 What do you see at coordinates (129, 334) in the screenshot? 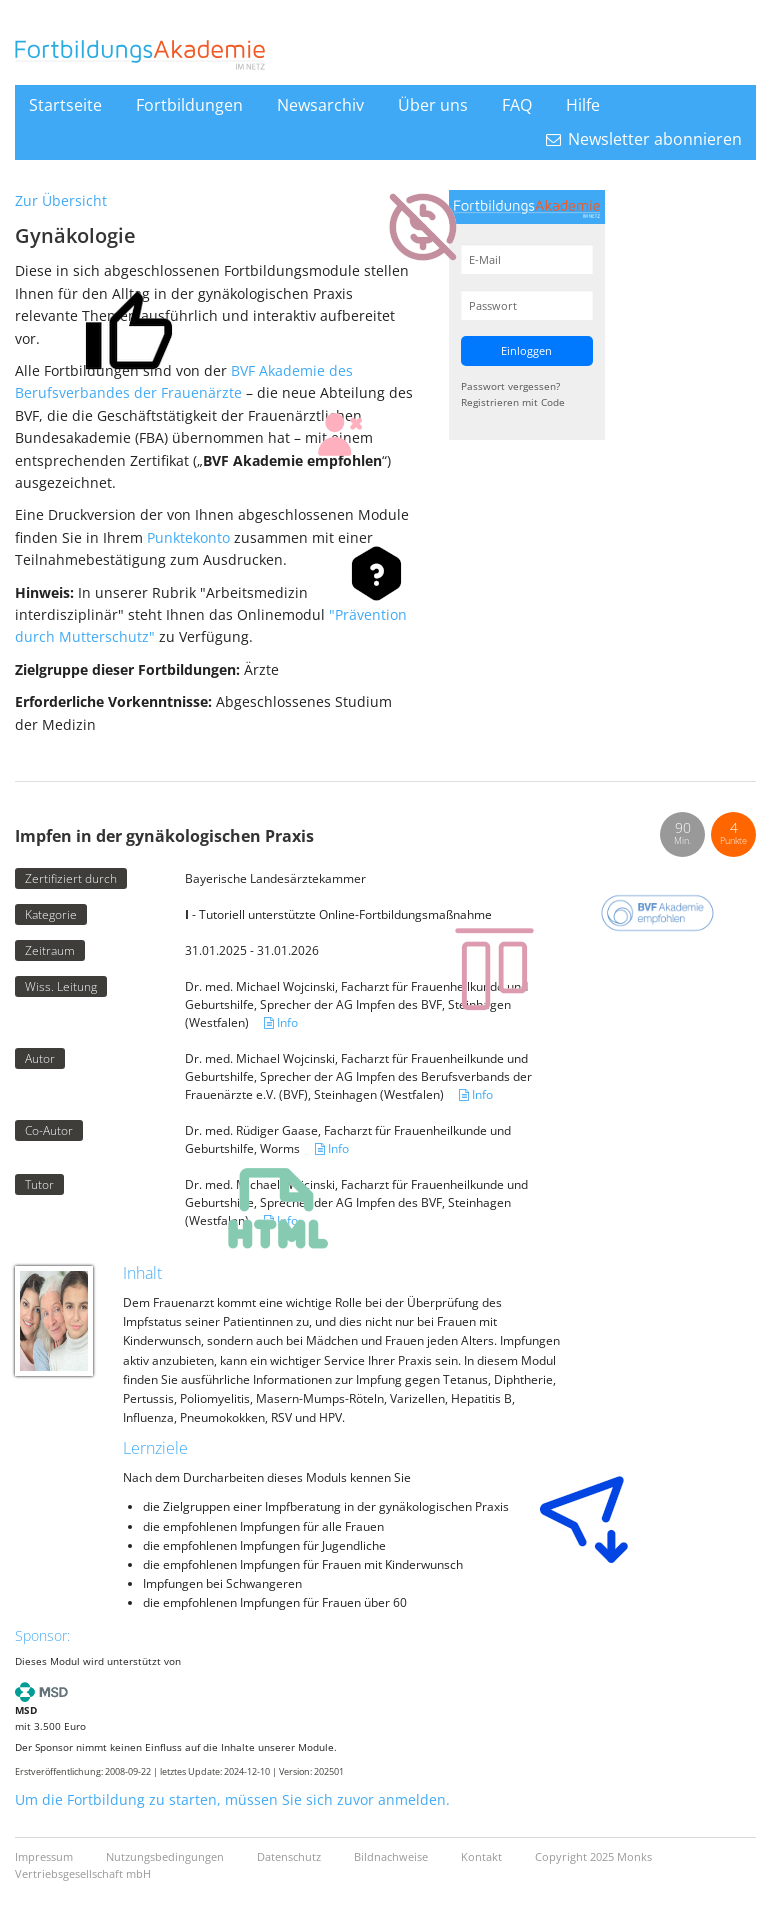
I see `like or upvote content` at bounding box center [129, 334].